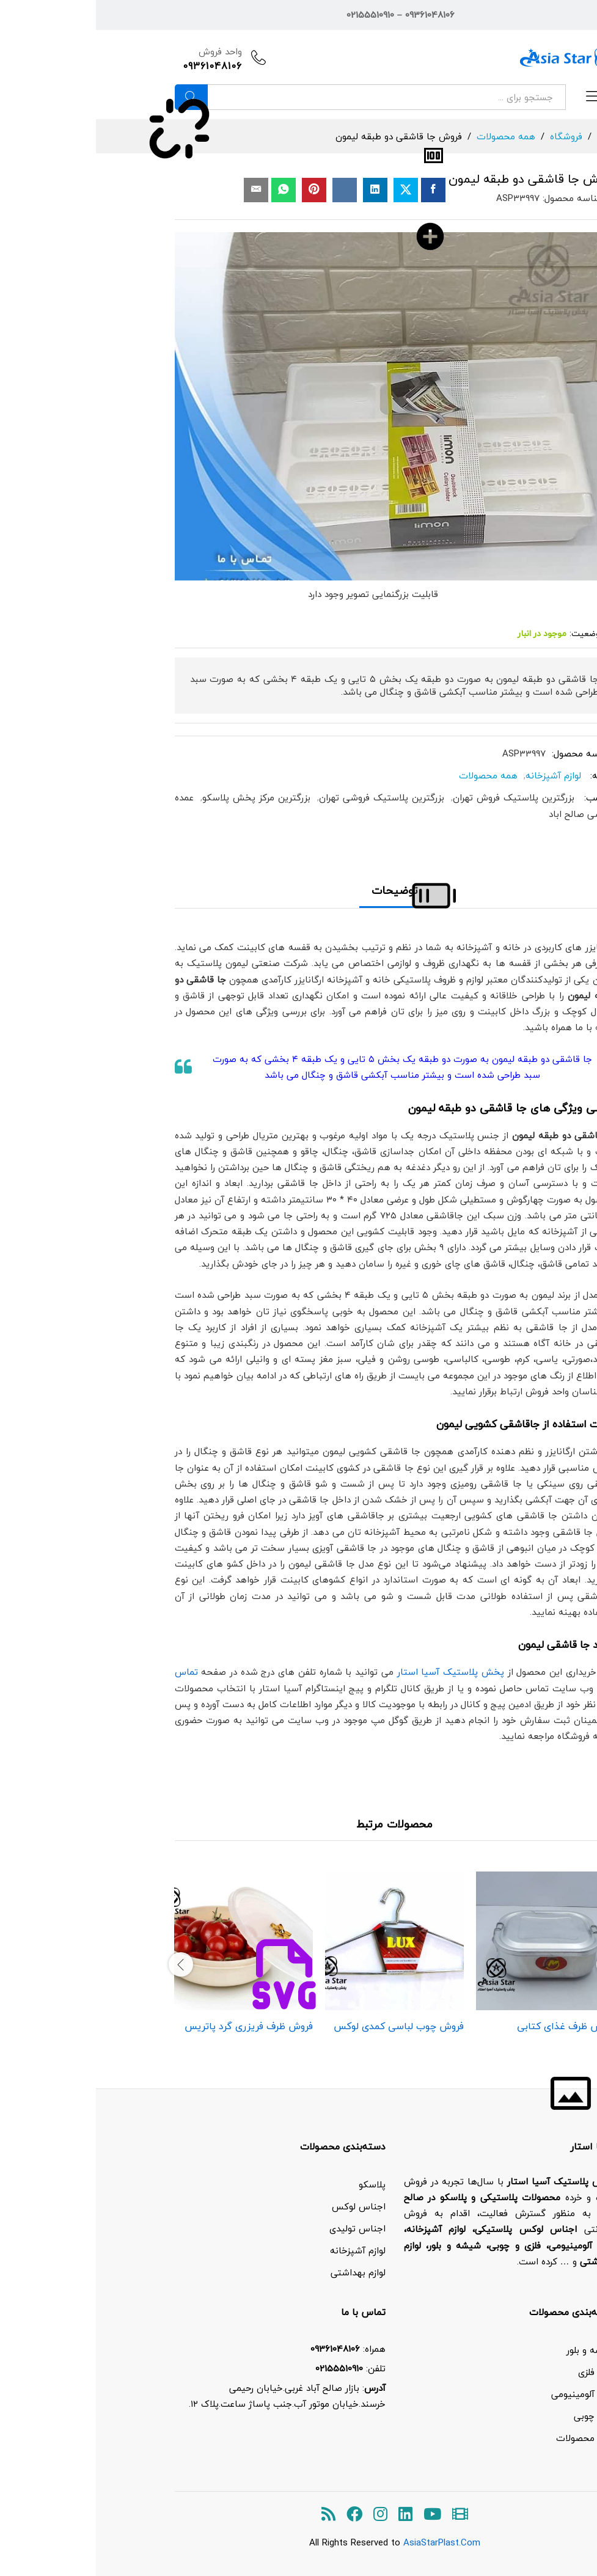 Image resolution: width=597 pixels, height=2576 pixels. Describe the element at coordinates (433, 155) in the screenshot. I see `view currency or monetary information` at that location.